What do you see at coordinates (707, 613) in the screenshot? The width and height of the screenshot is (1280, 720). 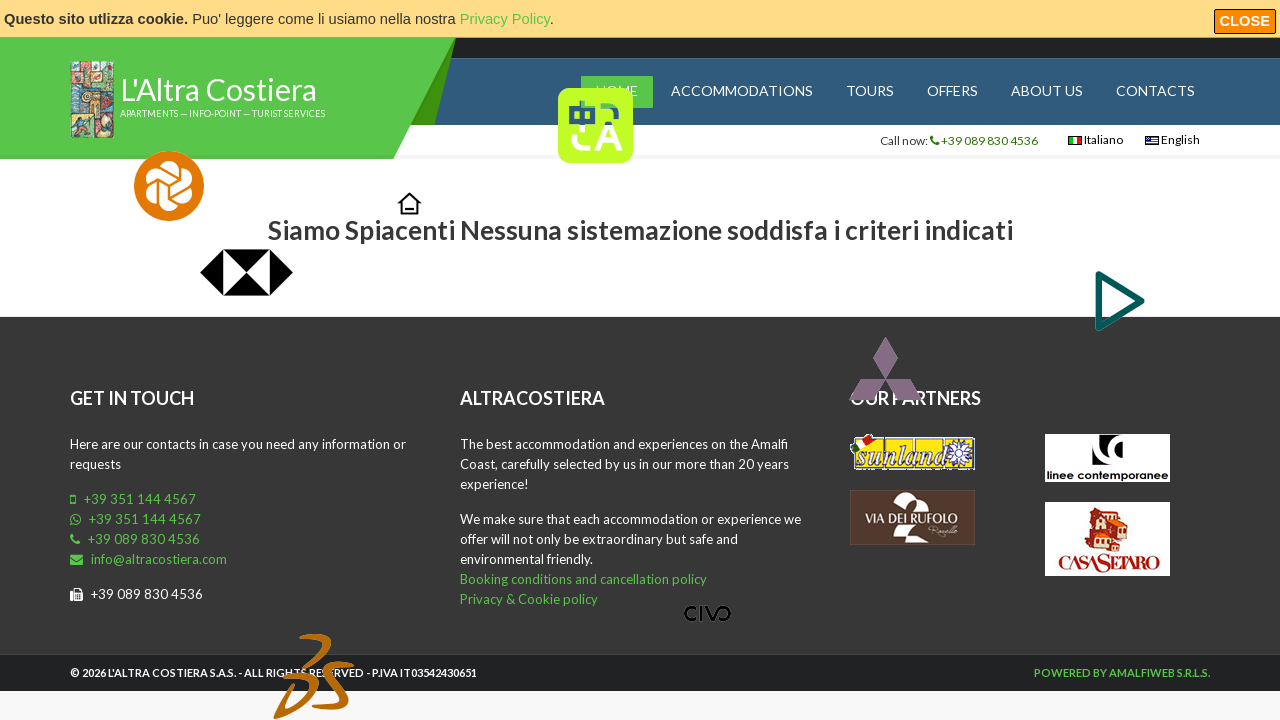 I see `civo cloud platform logo` at bounding box center [707, 613].